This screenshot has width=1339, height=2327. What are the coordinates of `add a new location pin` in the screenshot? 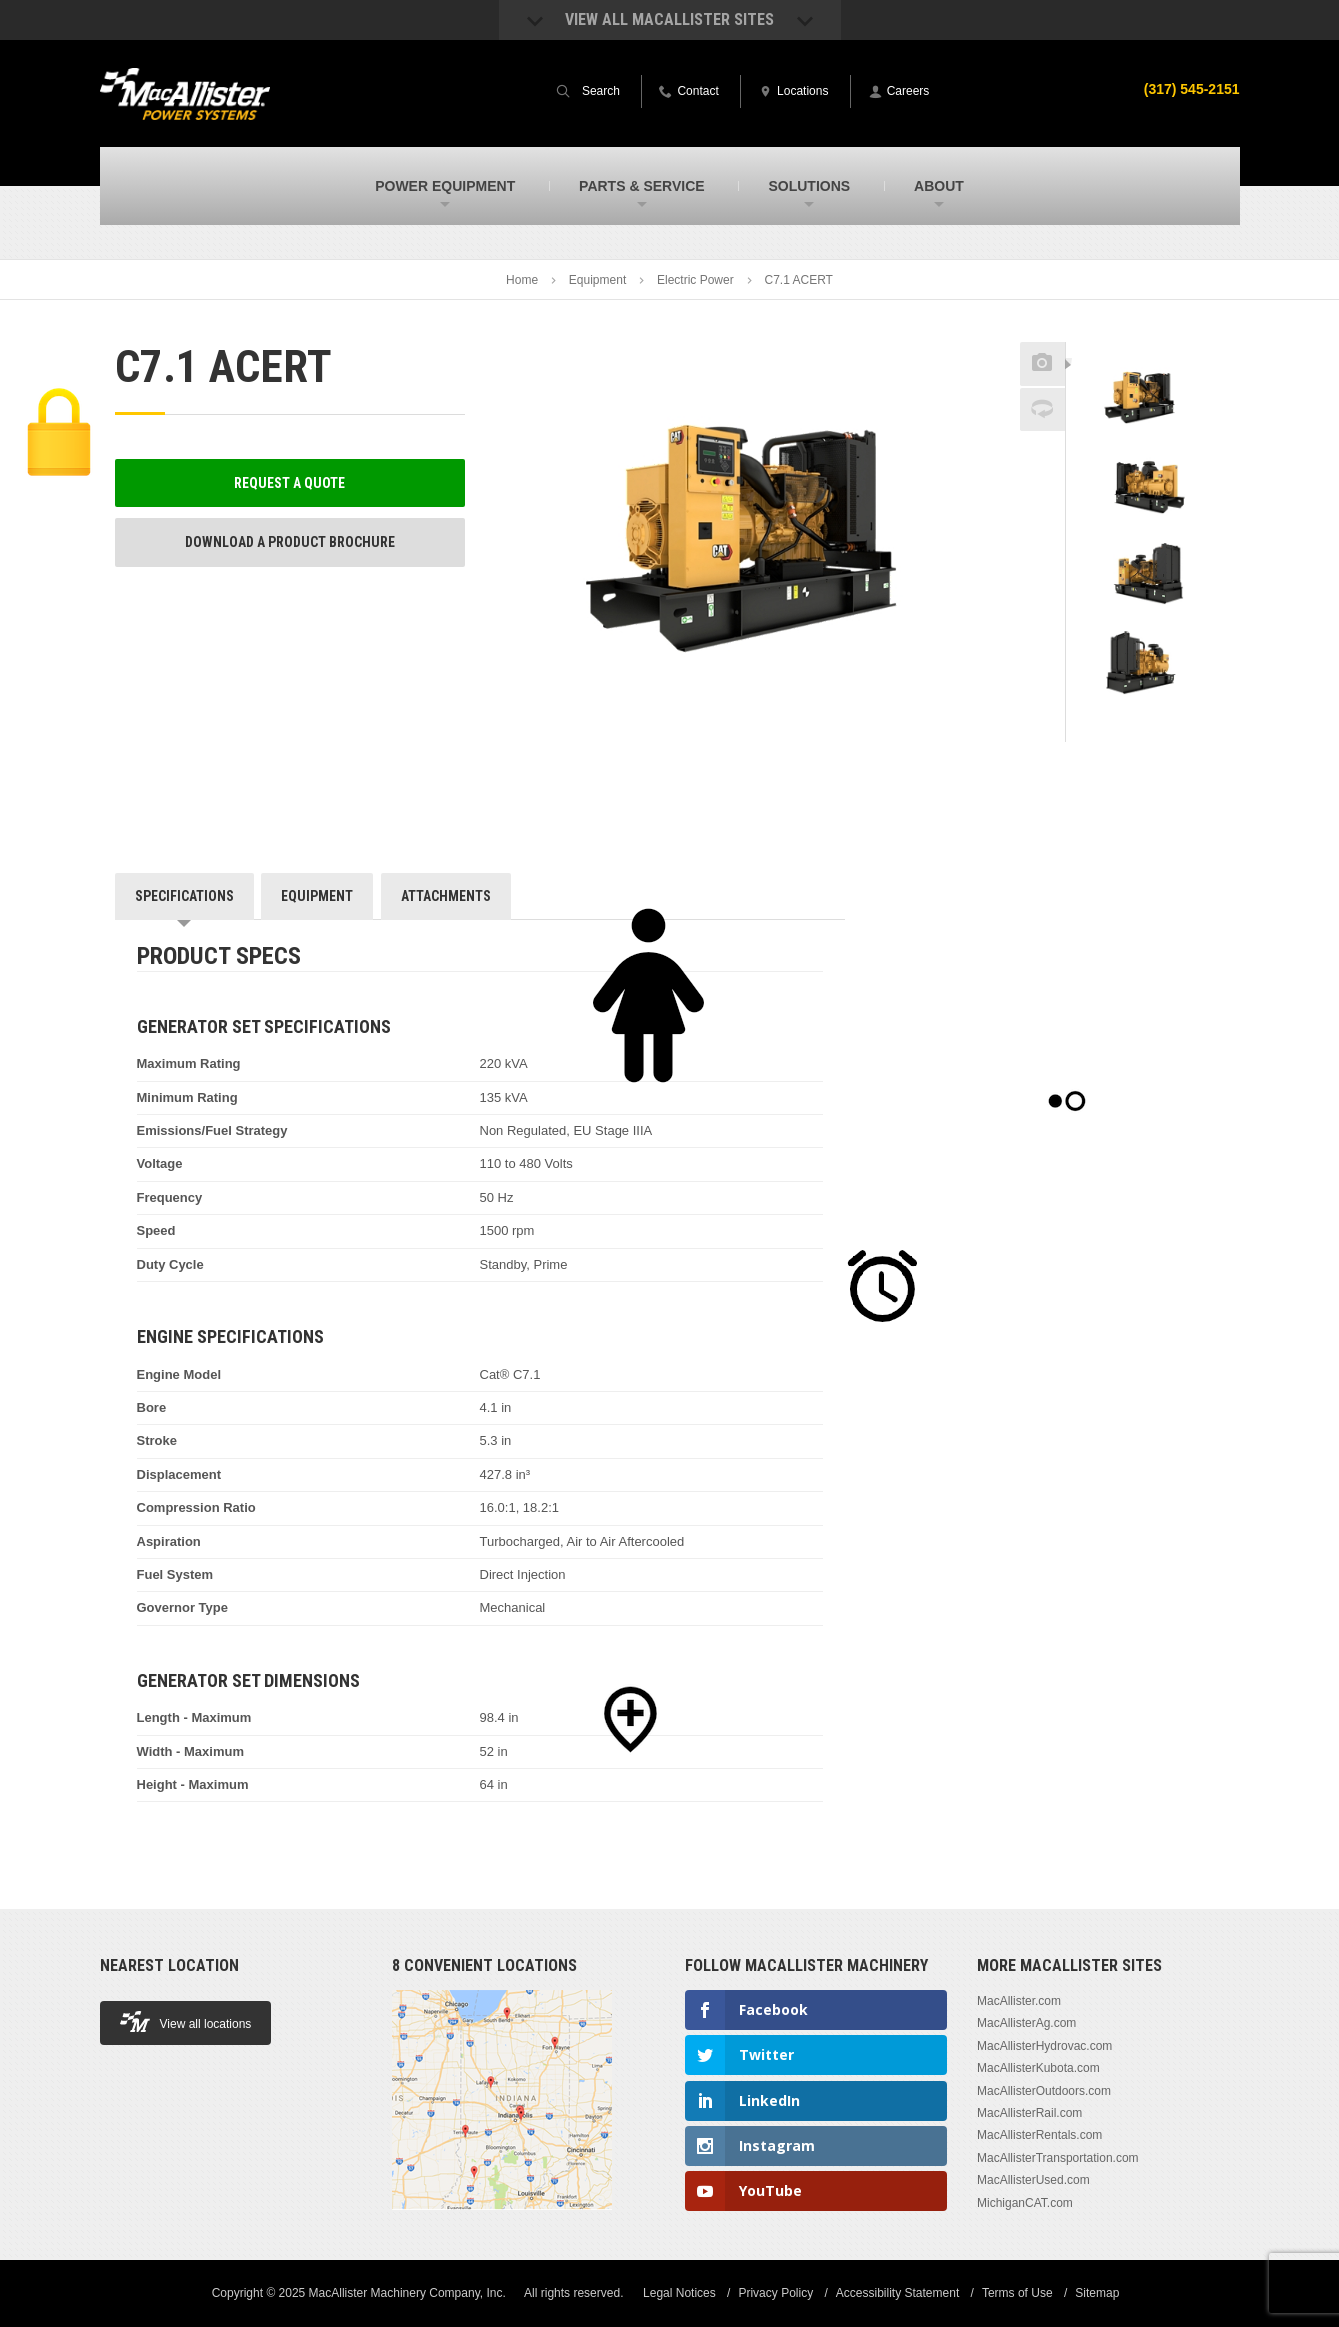 It's located at (630, 1719).